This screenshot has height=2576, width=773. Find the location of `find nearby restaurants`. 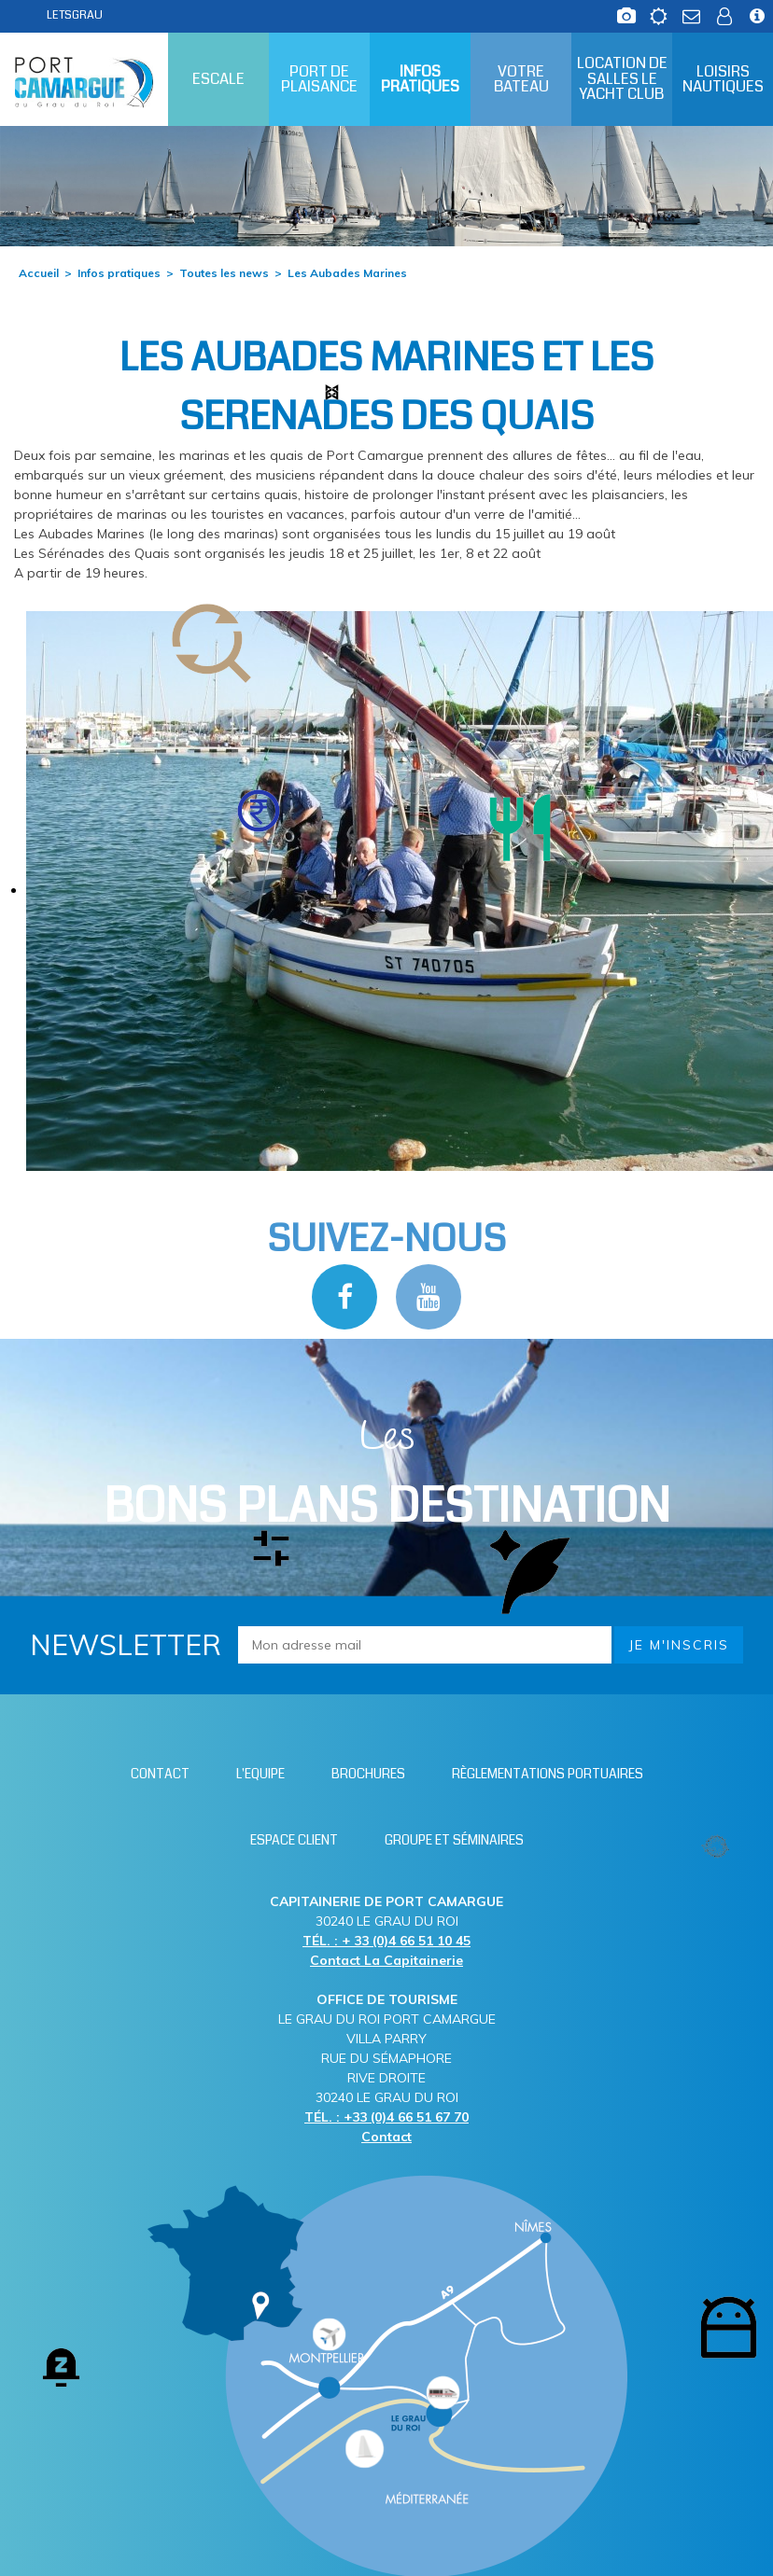

find nearby restaurants is located at coordinates (520, 828).